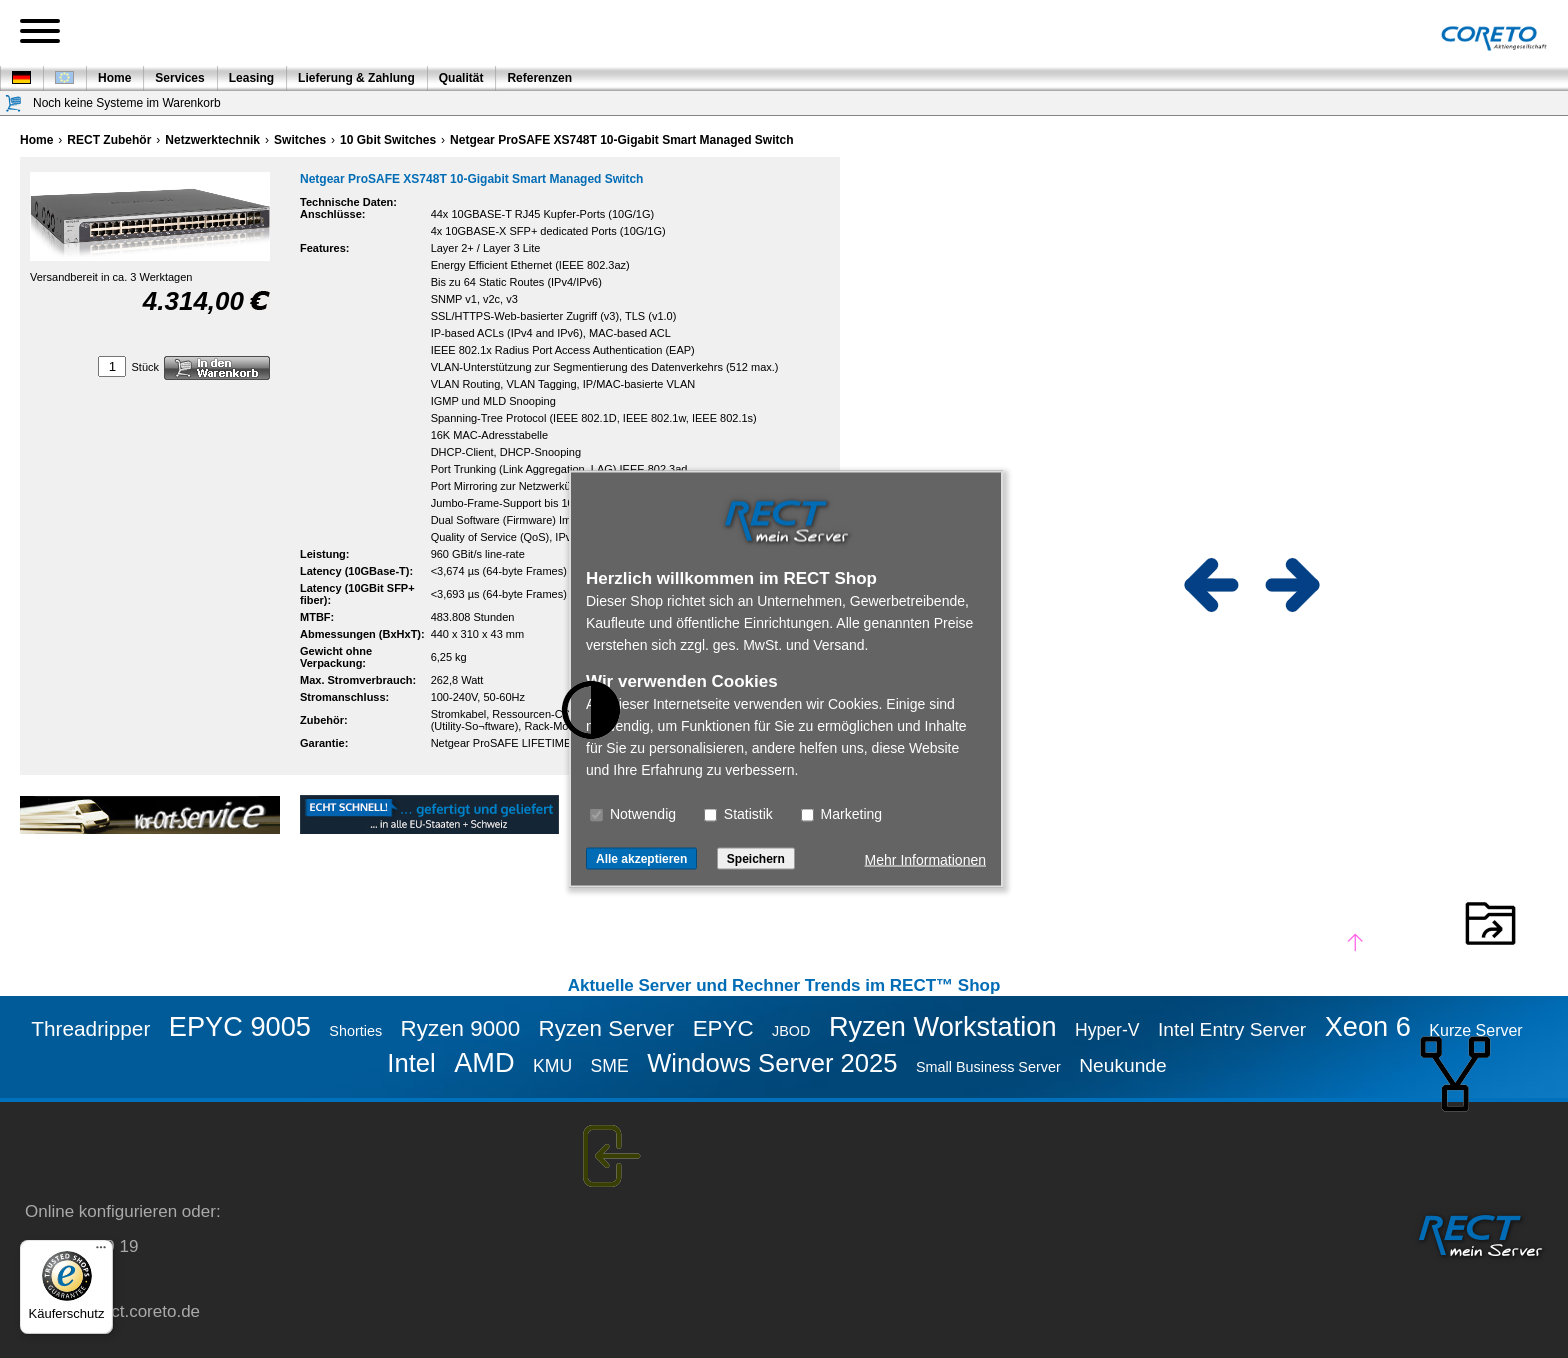 This screenshot has height=1358, width=1568. What do you see at coordinates (1490, 923) in the screenshot?
I see `open a linked or shortcut folder` at bounding box center [1490, 923].